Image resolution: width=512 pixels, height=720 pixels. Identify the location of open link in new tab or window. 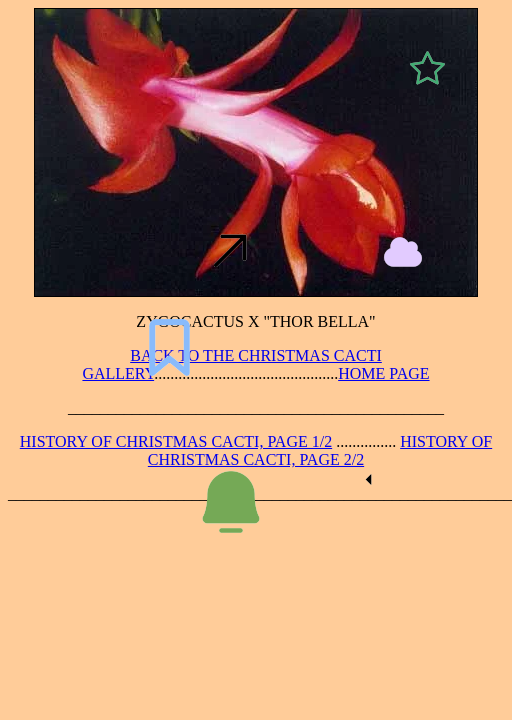
(229, 252).